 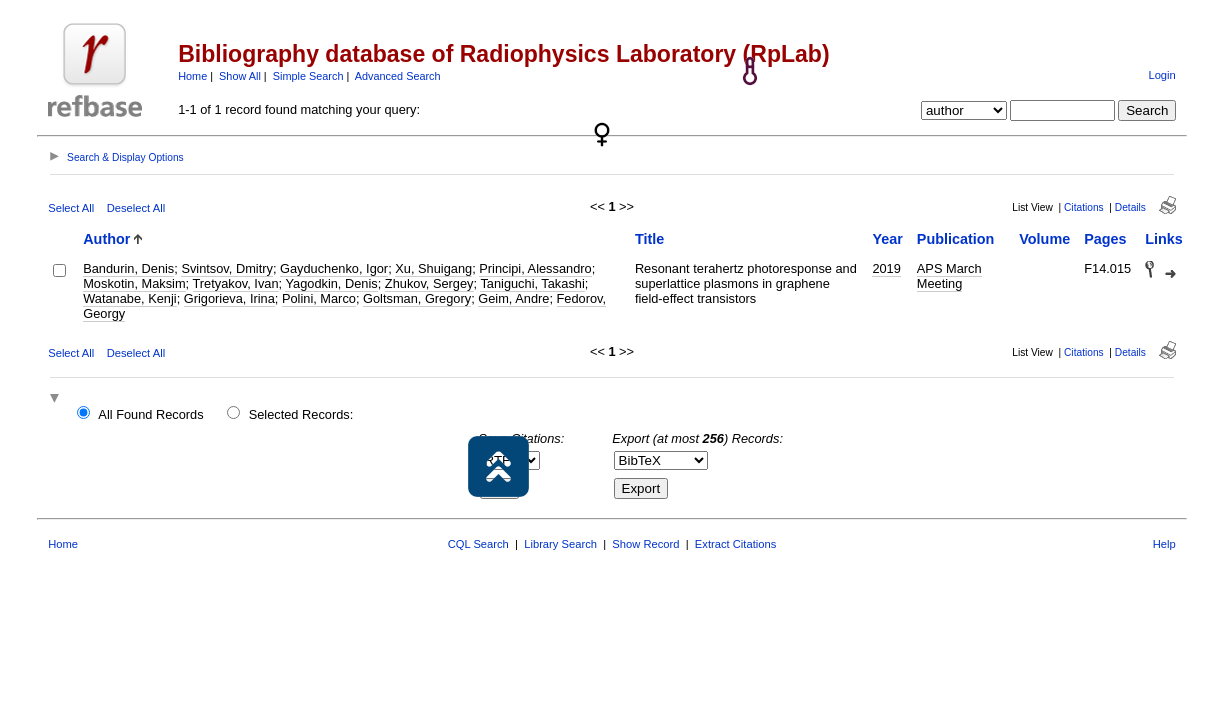 I want to click on indicates female gender option, so click(x=602, y=134).